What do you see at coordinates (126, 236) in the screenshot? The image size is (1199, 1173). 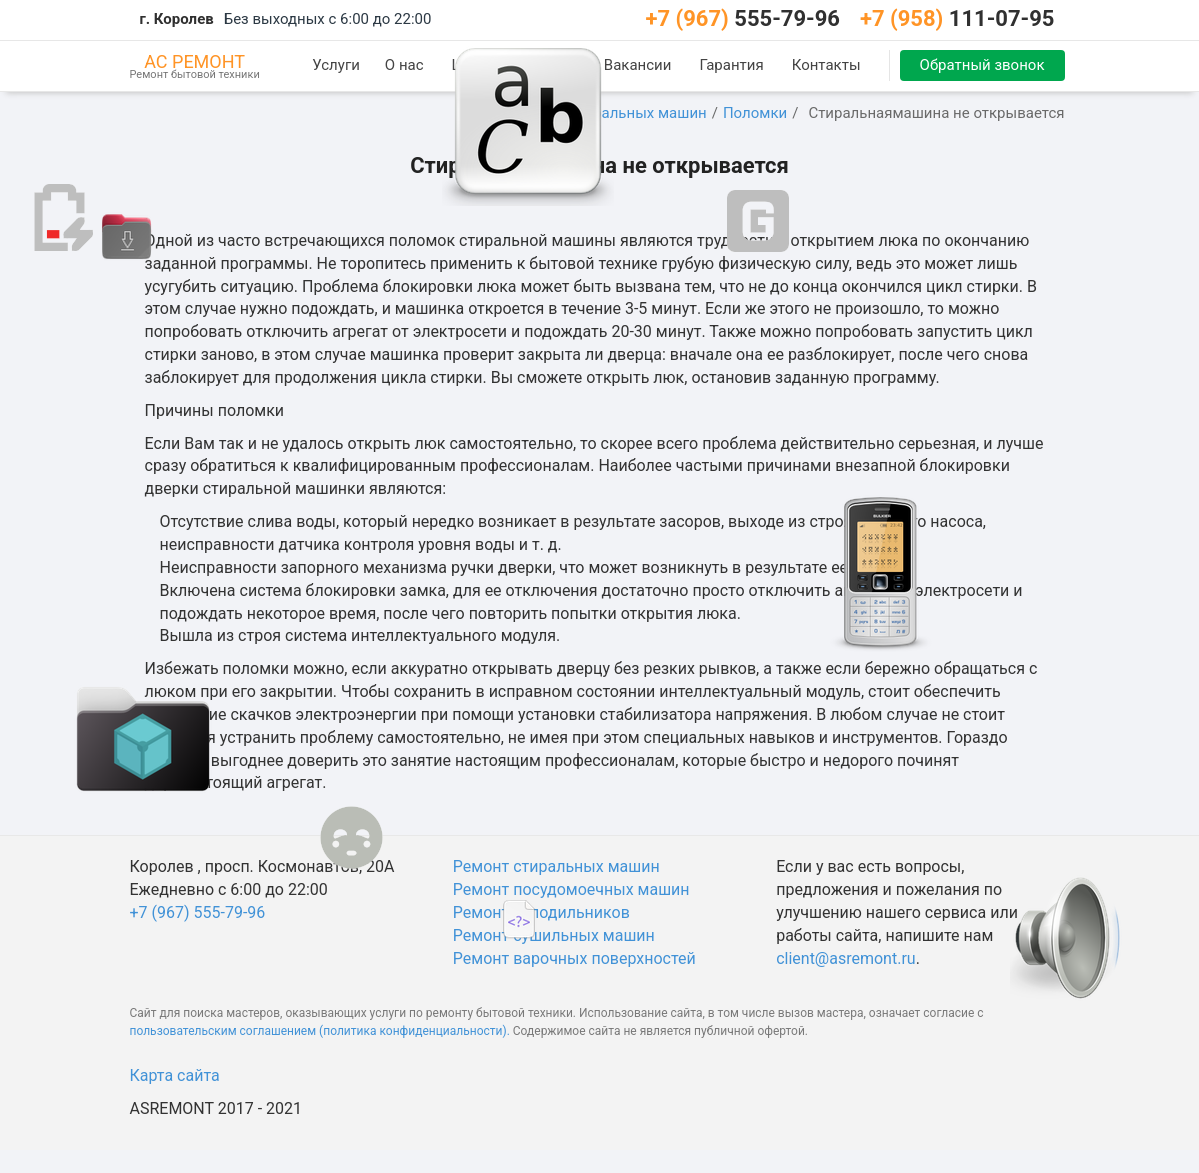 I see `open your downloads folder` at bounding box center [126, 236].